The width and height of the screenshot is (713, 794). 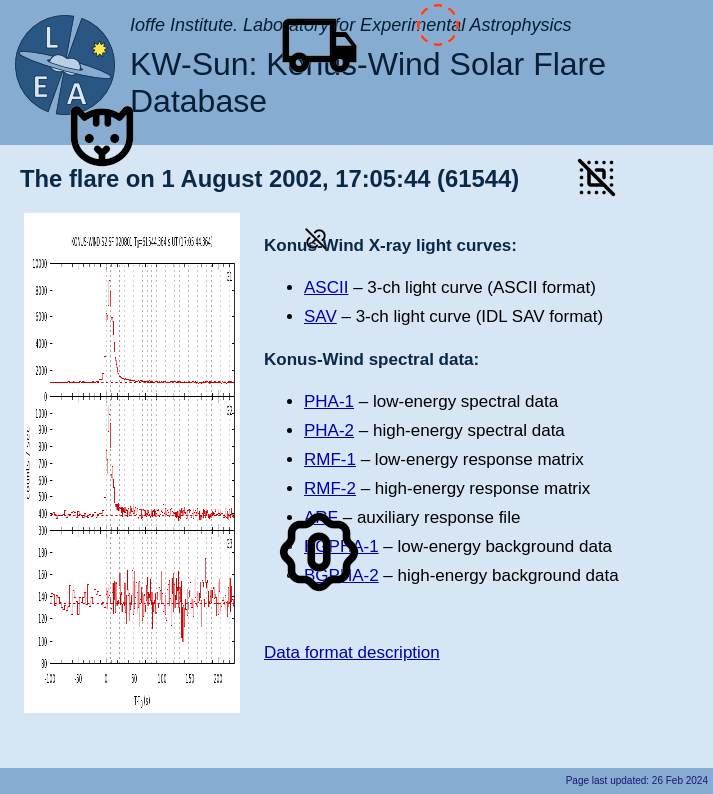 What do you see at coordinates (316, 239) in the screenshot?
I see `unlink or disconnect a linked item` at bounding box center [316, 239].